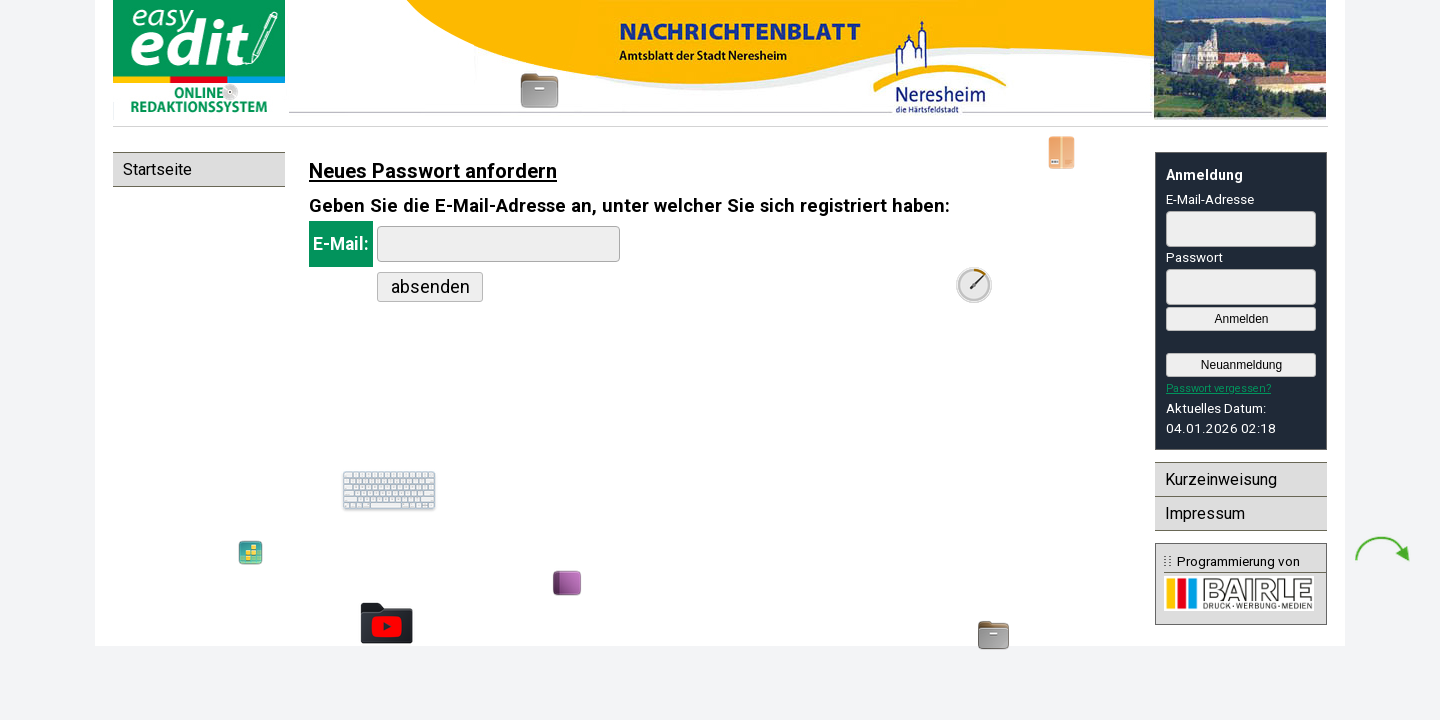 Image resolution: width=1440 pixels, height=720 pixels. I want to click on redo the last undone action, so click(1382, 548).